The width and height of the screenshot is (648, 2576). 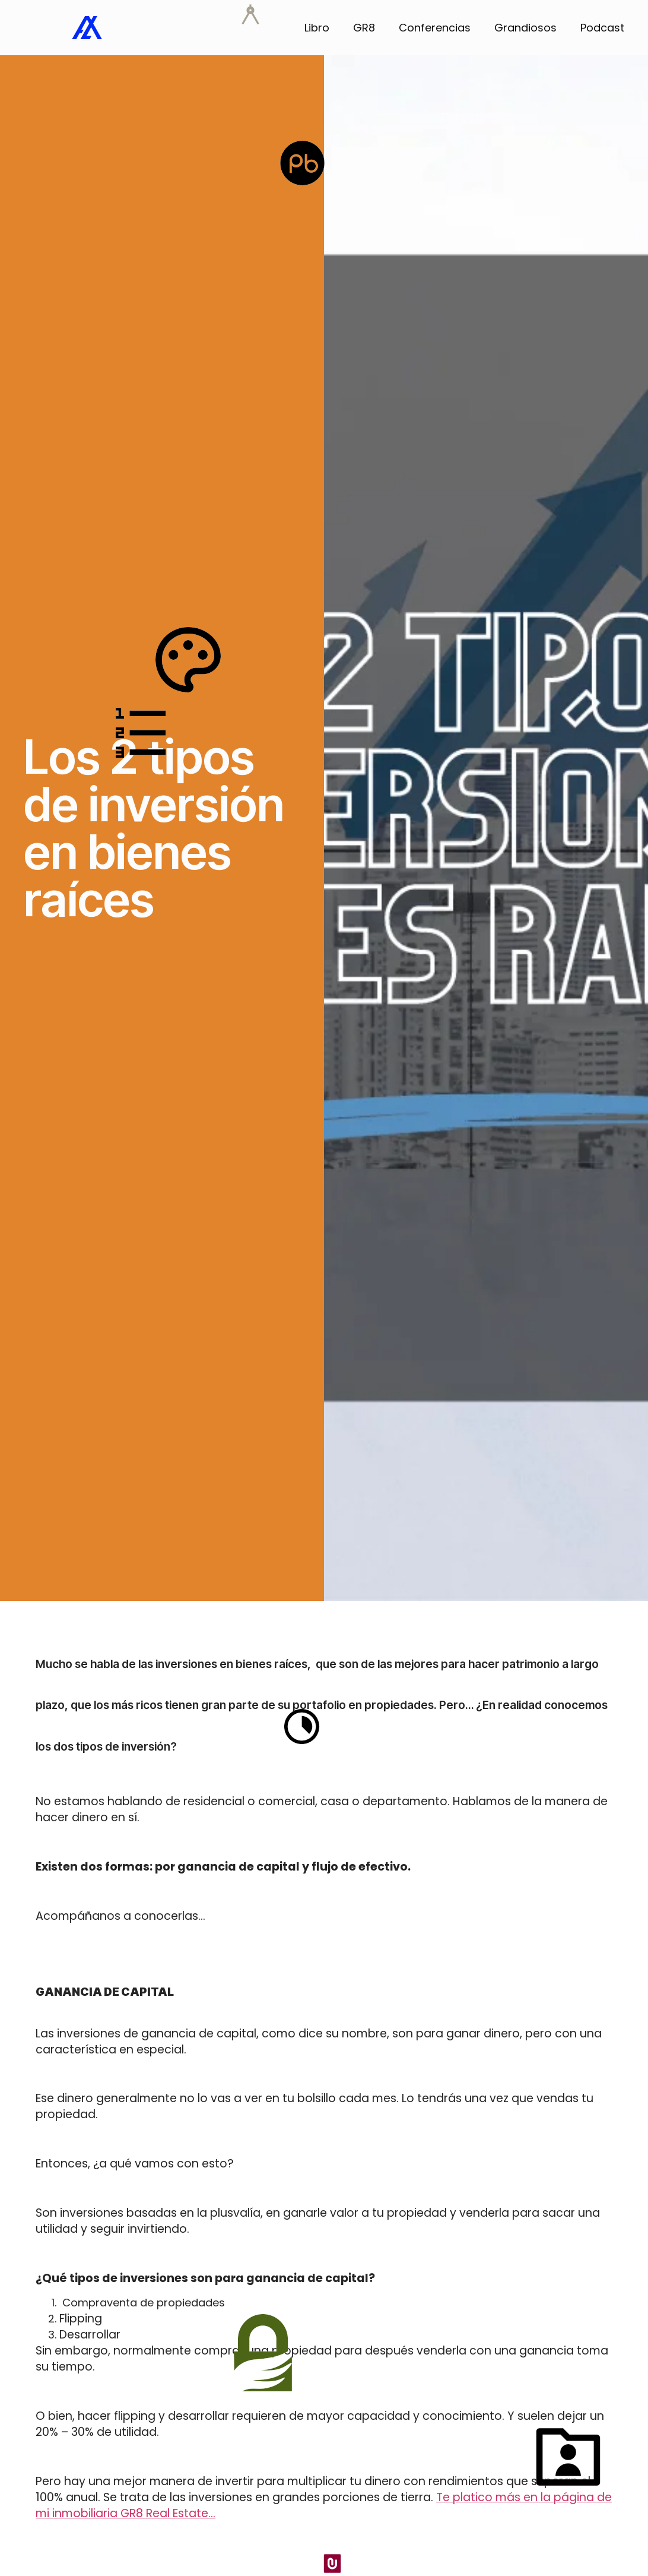 What do you see at coordinates (332, 2564) in the screenshot?
I see `attach a file to your message` at bounding box center [332, 2564].